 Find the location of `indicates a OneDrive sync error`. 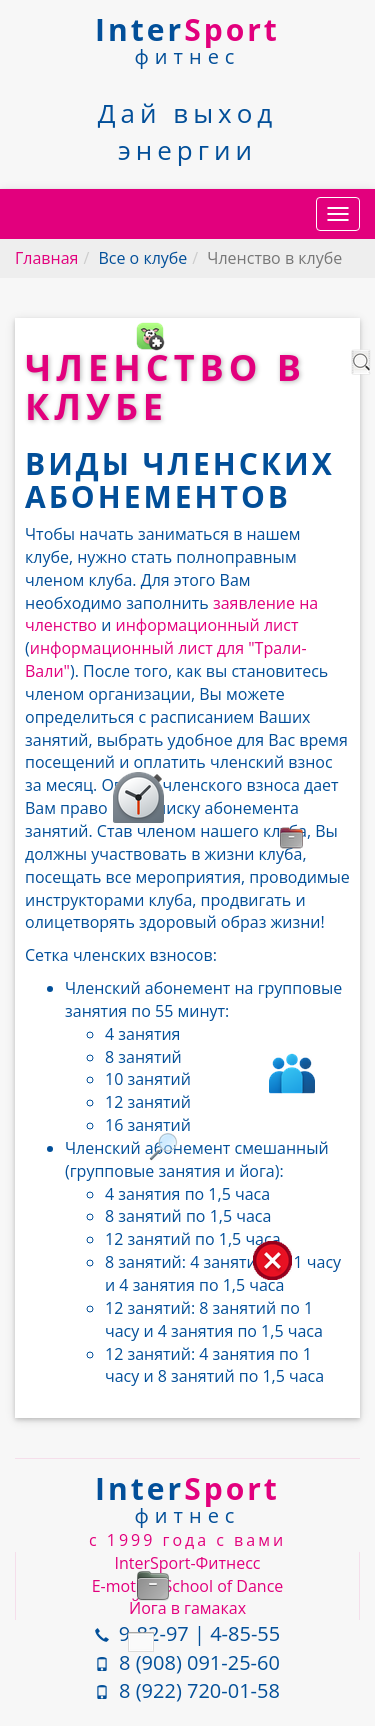

indicates a OneDrive sync error is located at coordinates (272, 1260).